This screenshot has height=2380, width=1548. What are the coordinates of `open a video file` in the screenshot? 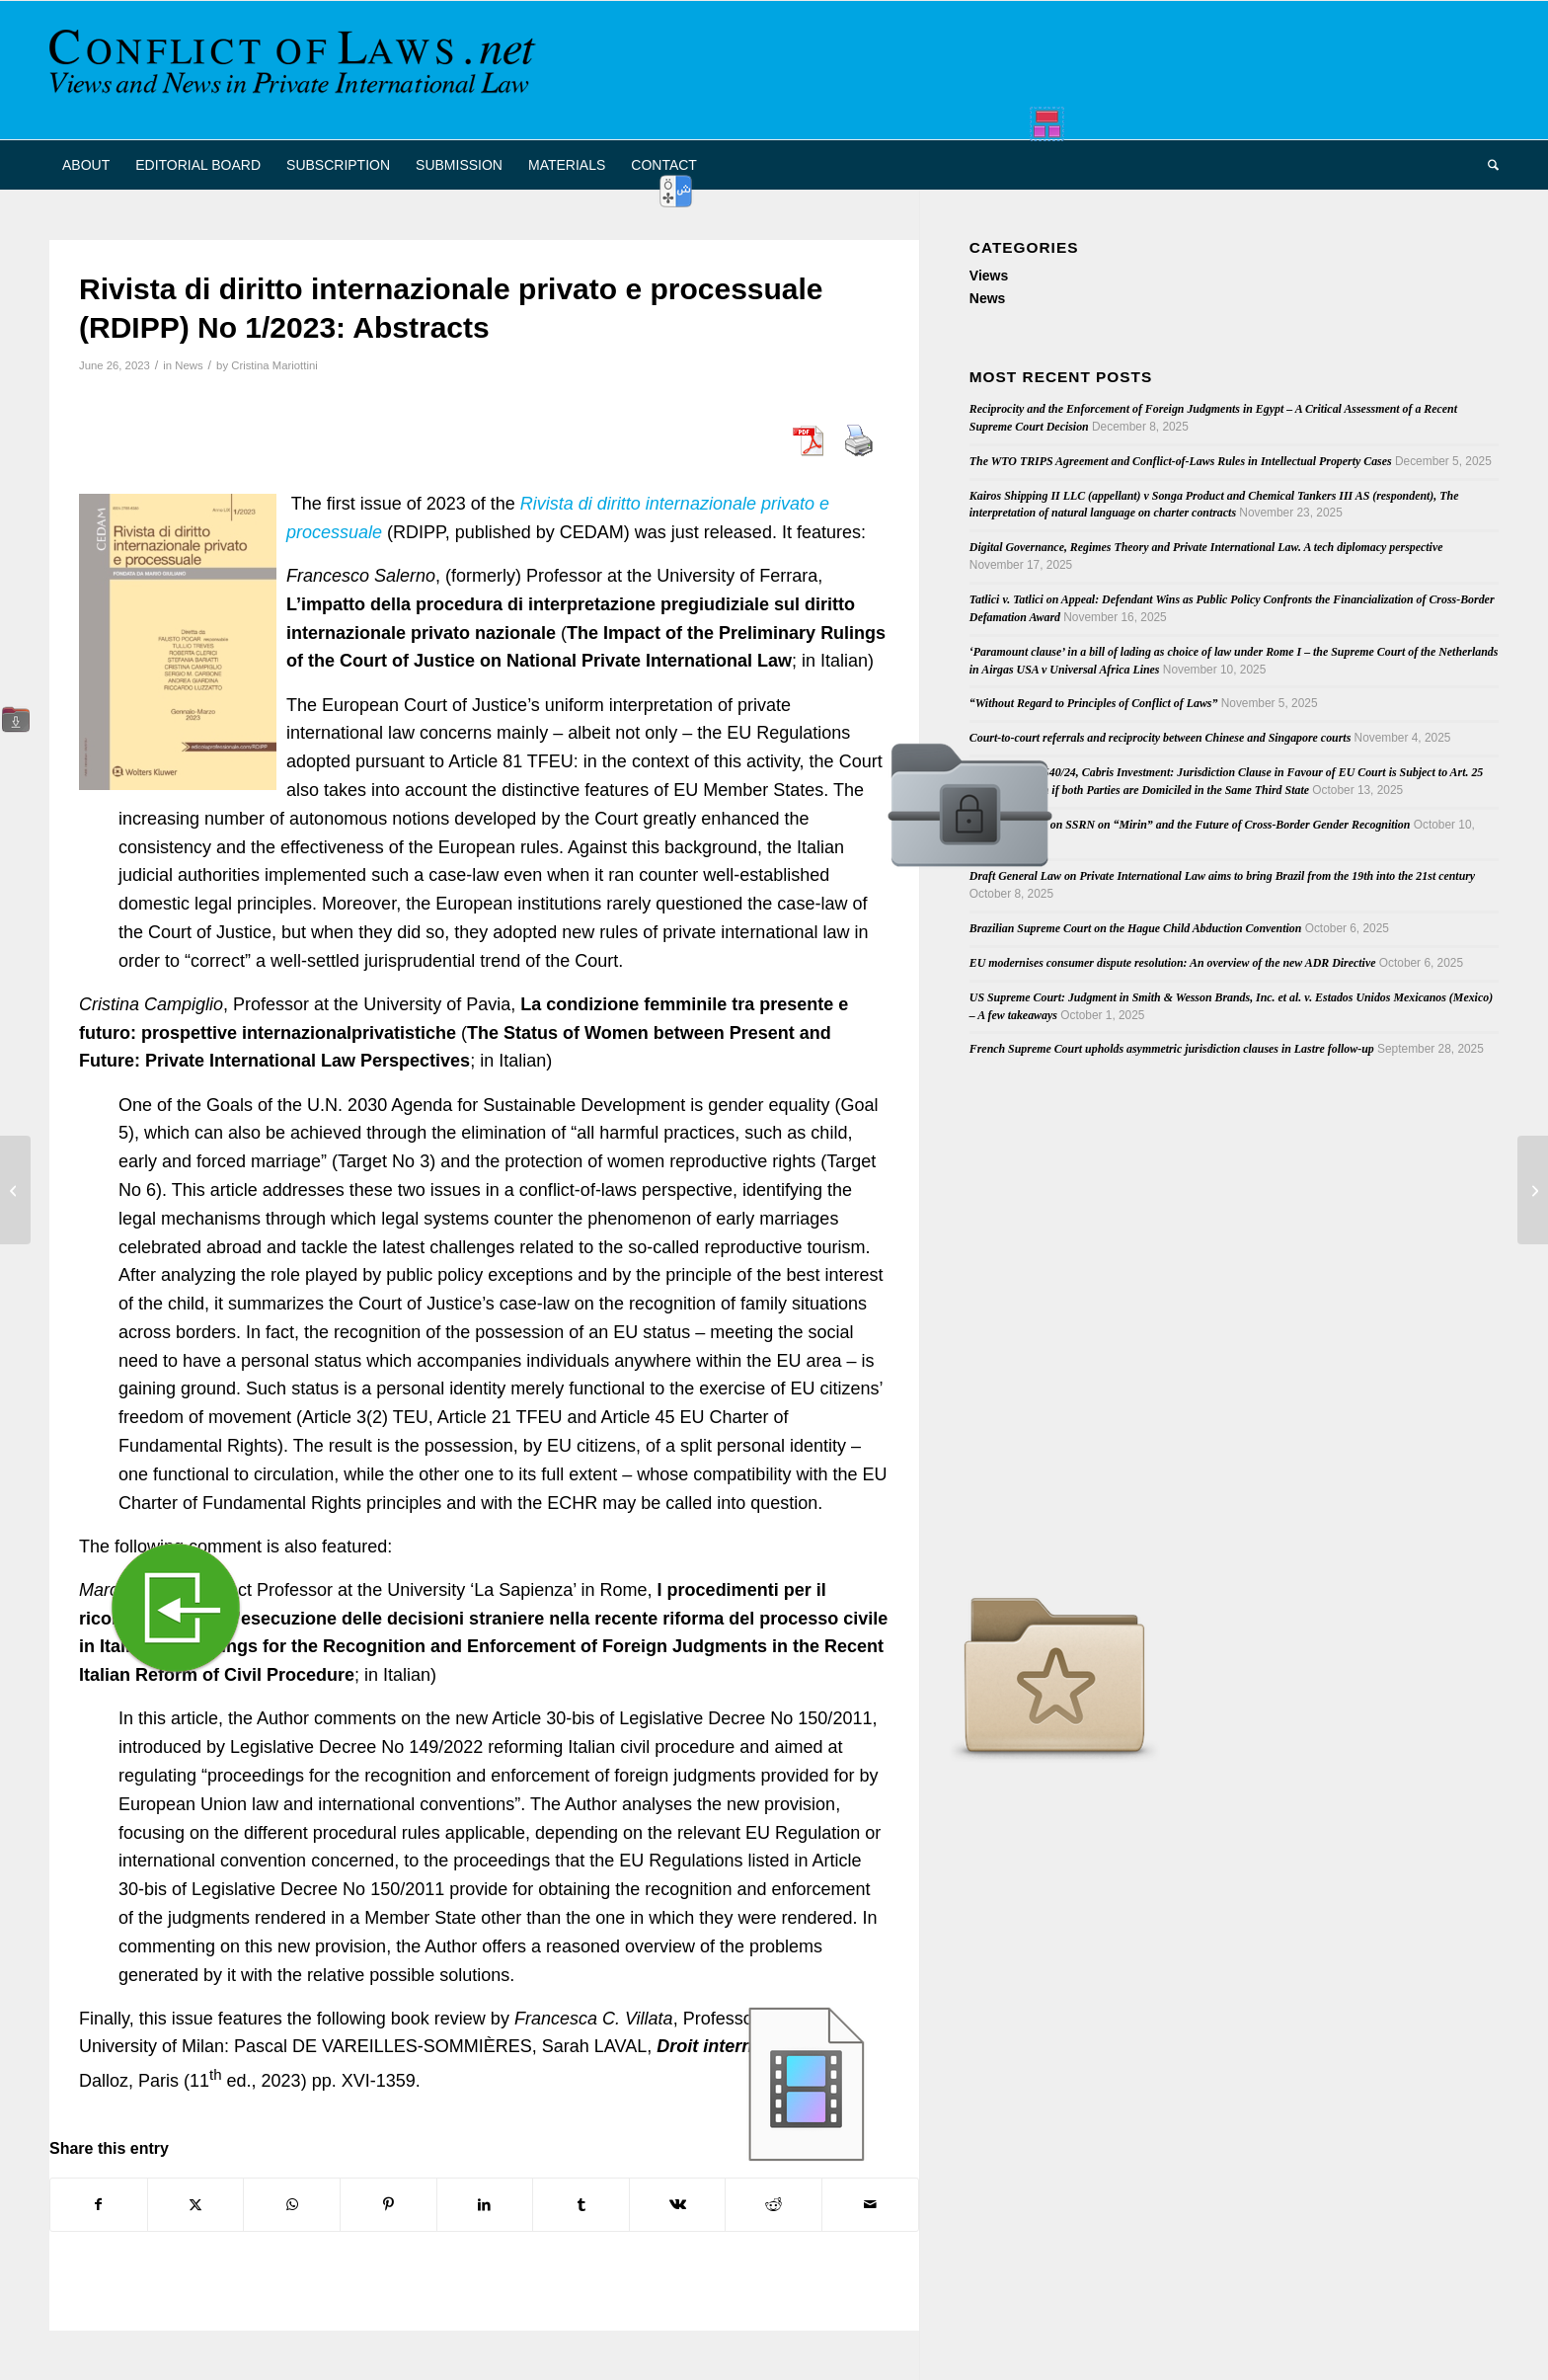 It's located at (806, 2084).